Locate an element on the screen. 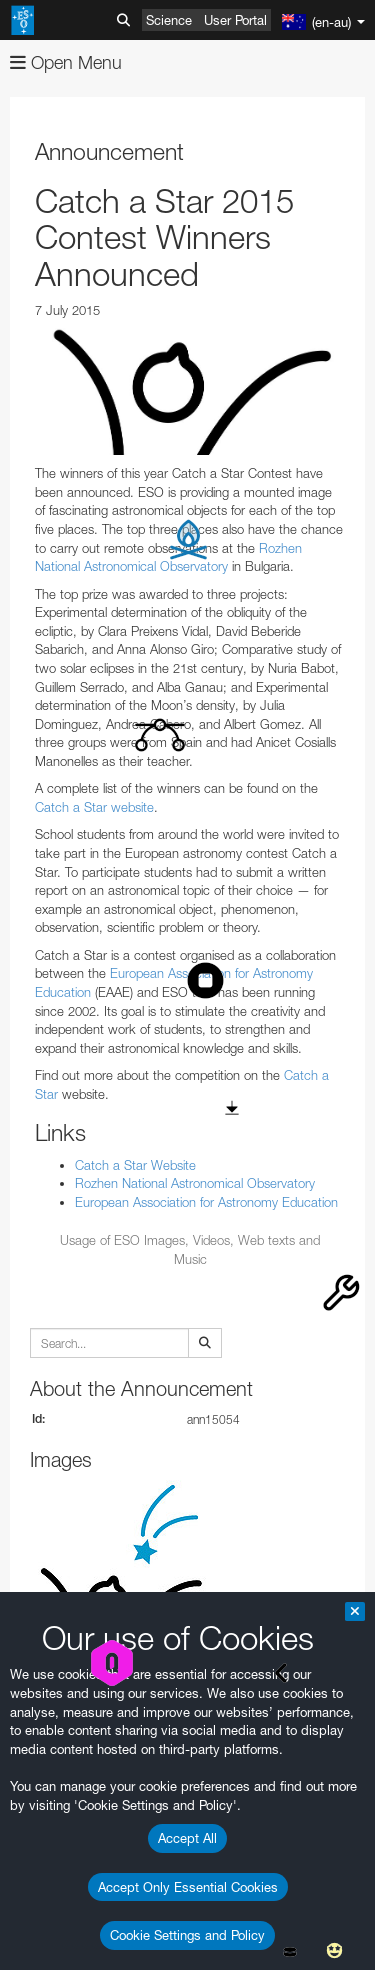  edit vector path or bezier curve is located at coordinates (160, 735).